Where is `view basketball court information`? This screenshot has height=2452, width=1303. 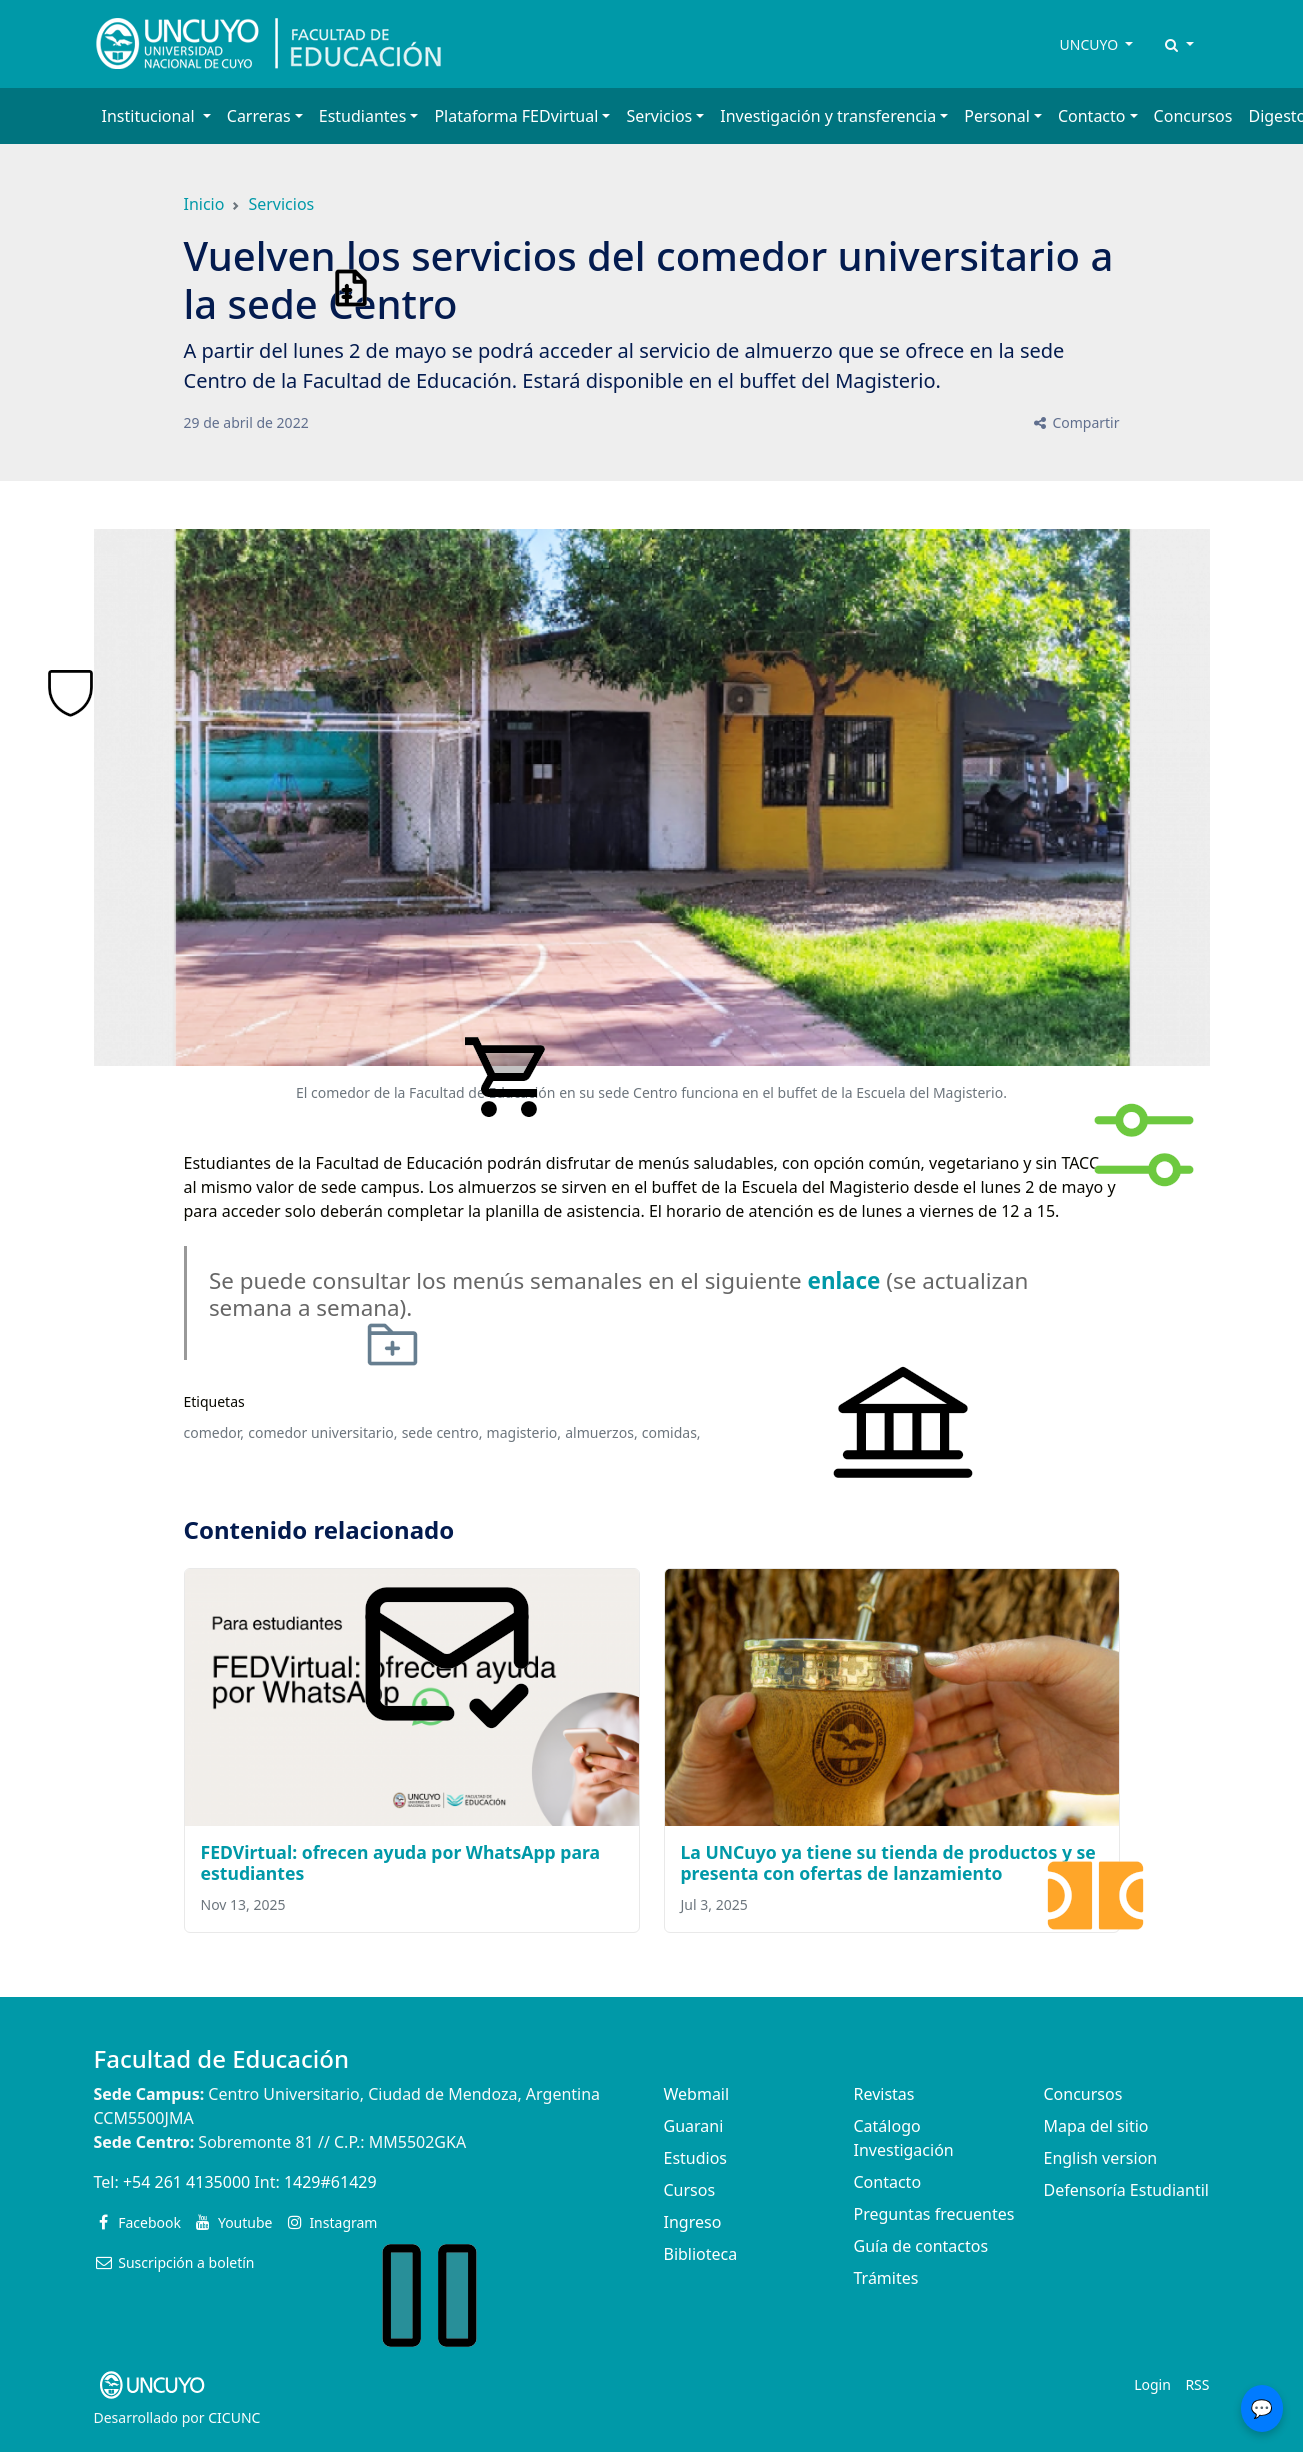 view basketball court information is located at coordinates (1095, 1895).